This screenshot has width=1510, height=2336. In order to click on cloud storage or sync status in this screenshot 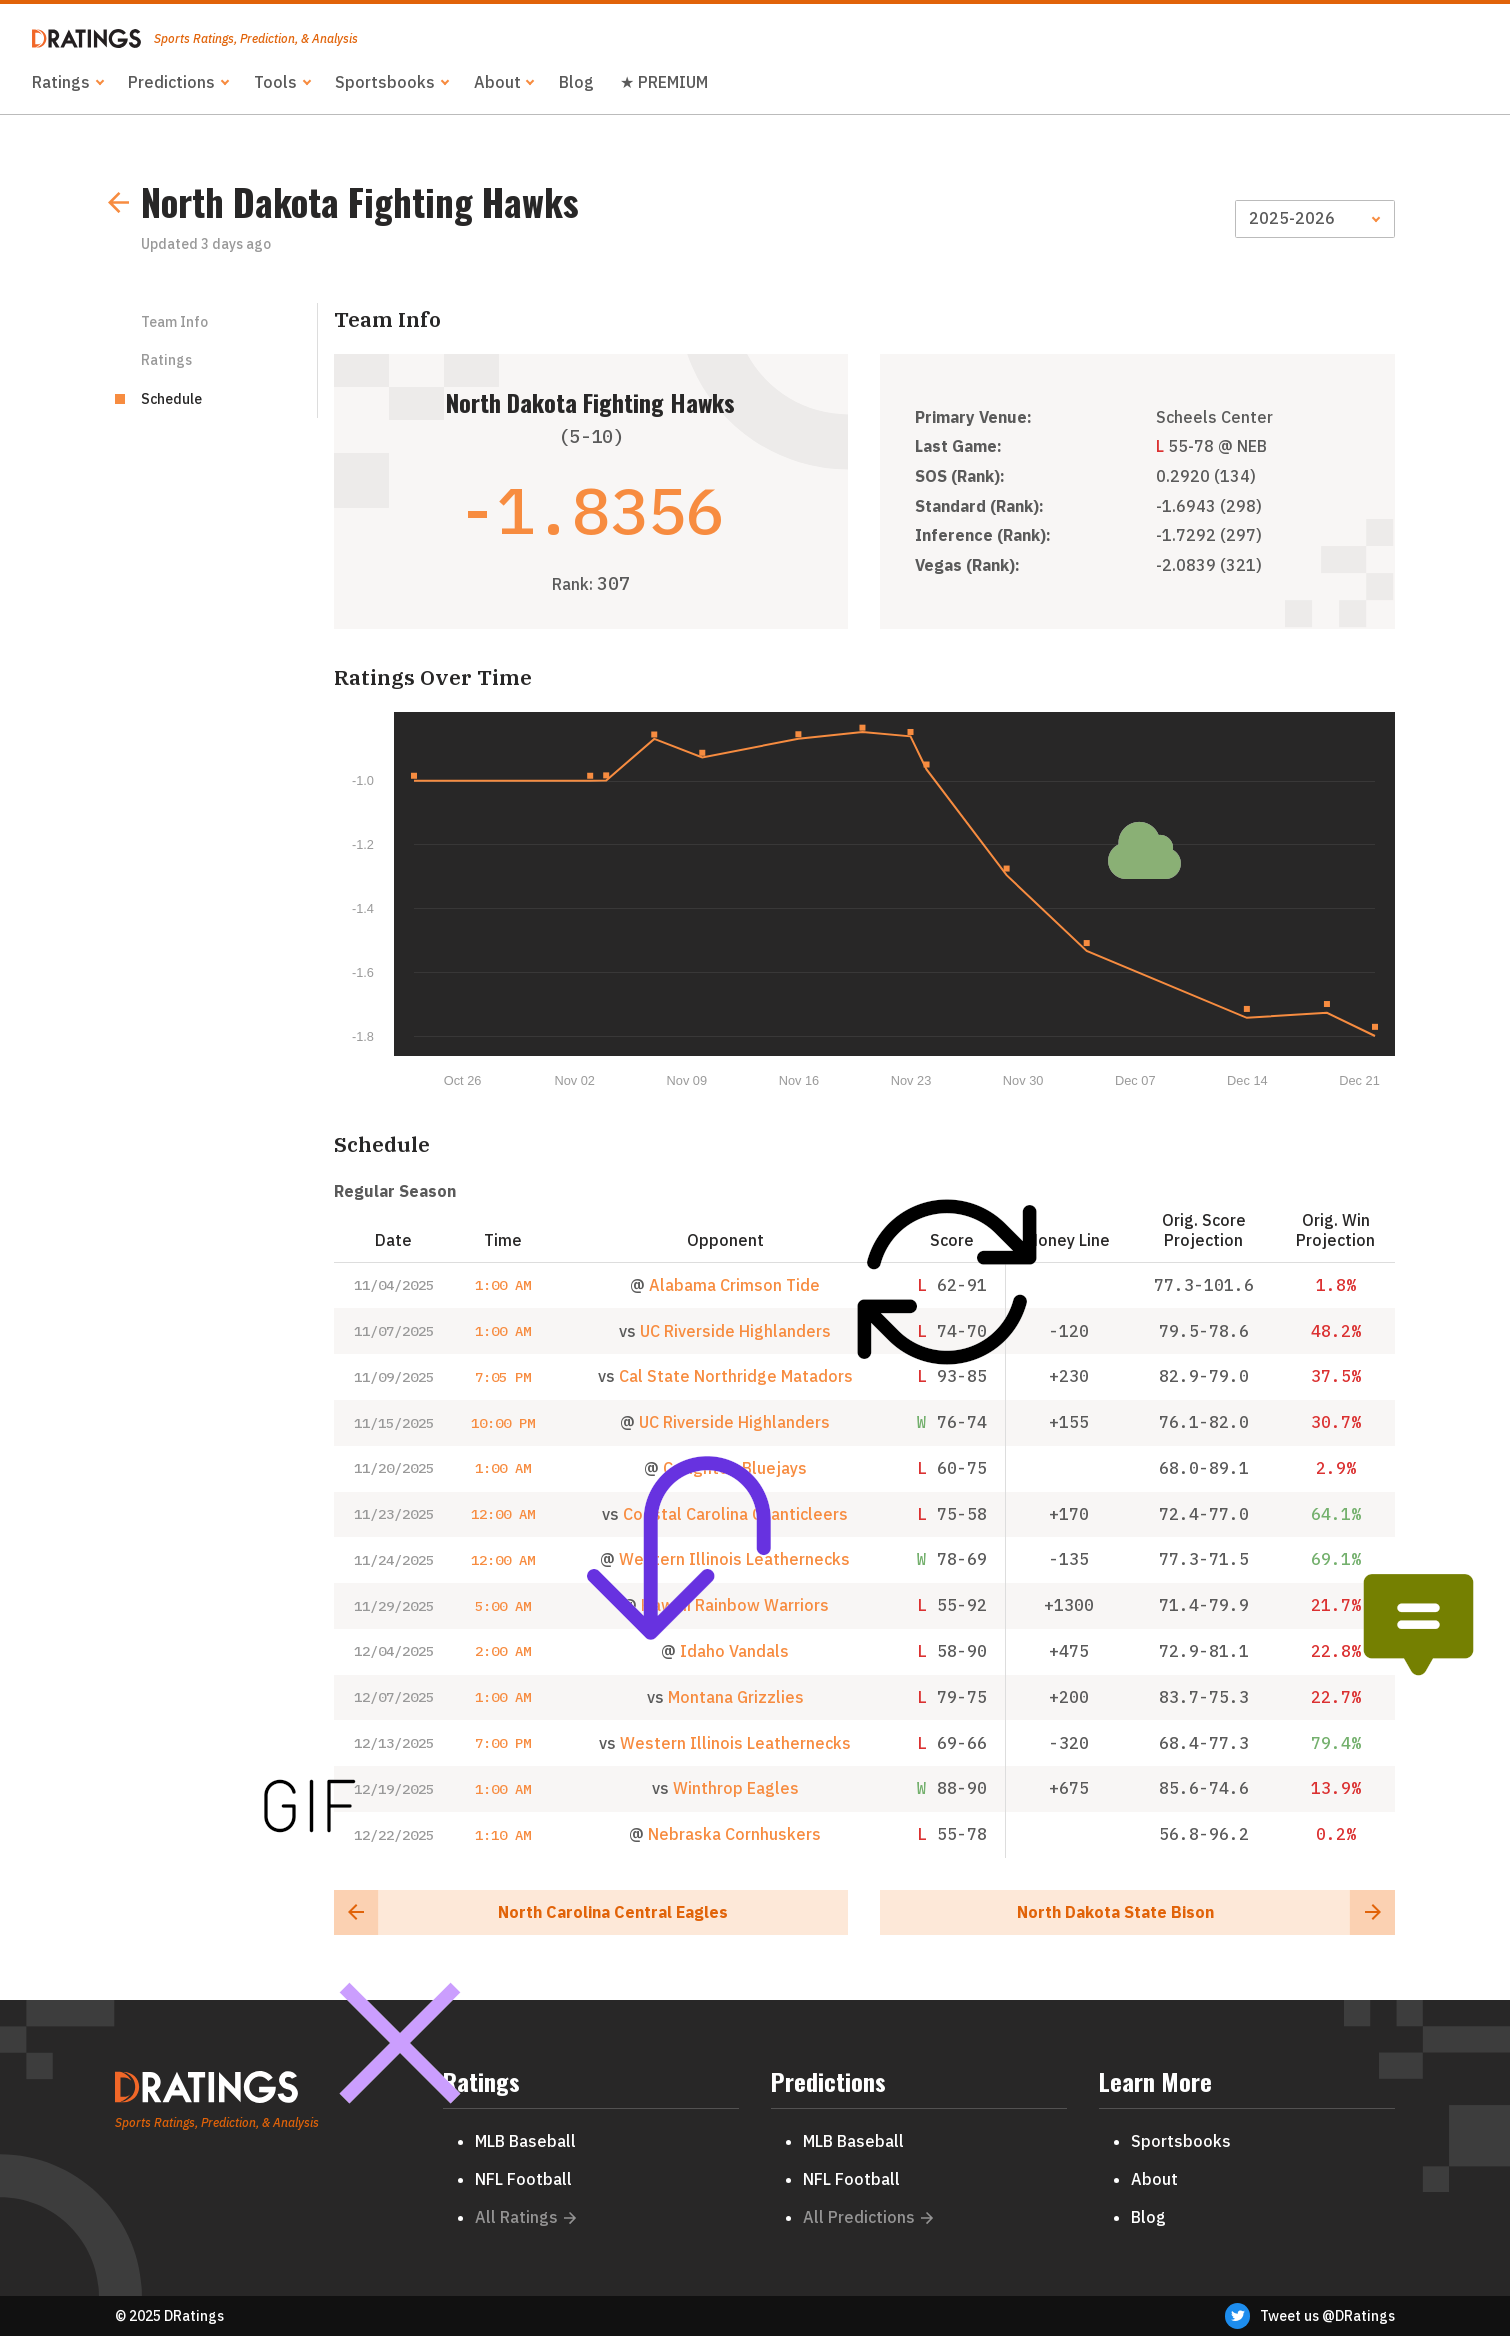, I will do `click(1144, 850)`.